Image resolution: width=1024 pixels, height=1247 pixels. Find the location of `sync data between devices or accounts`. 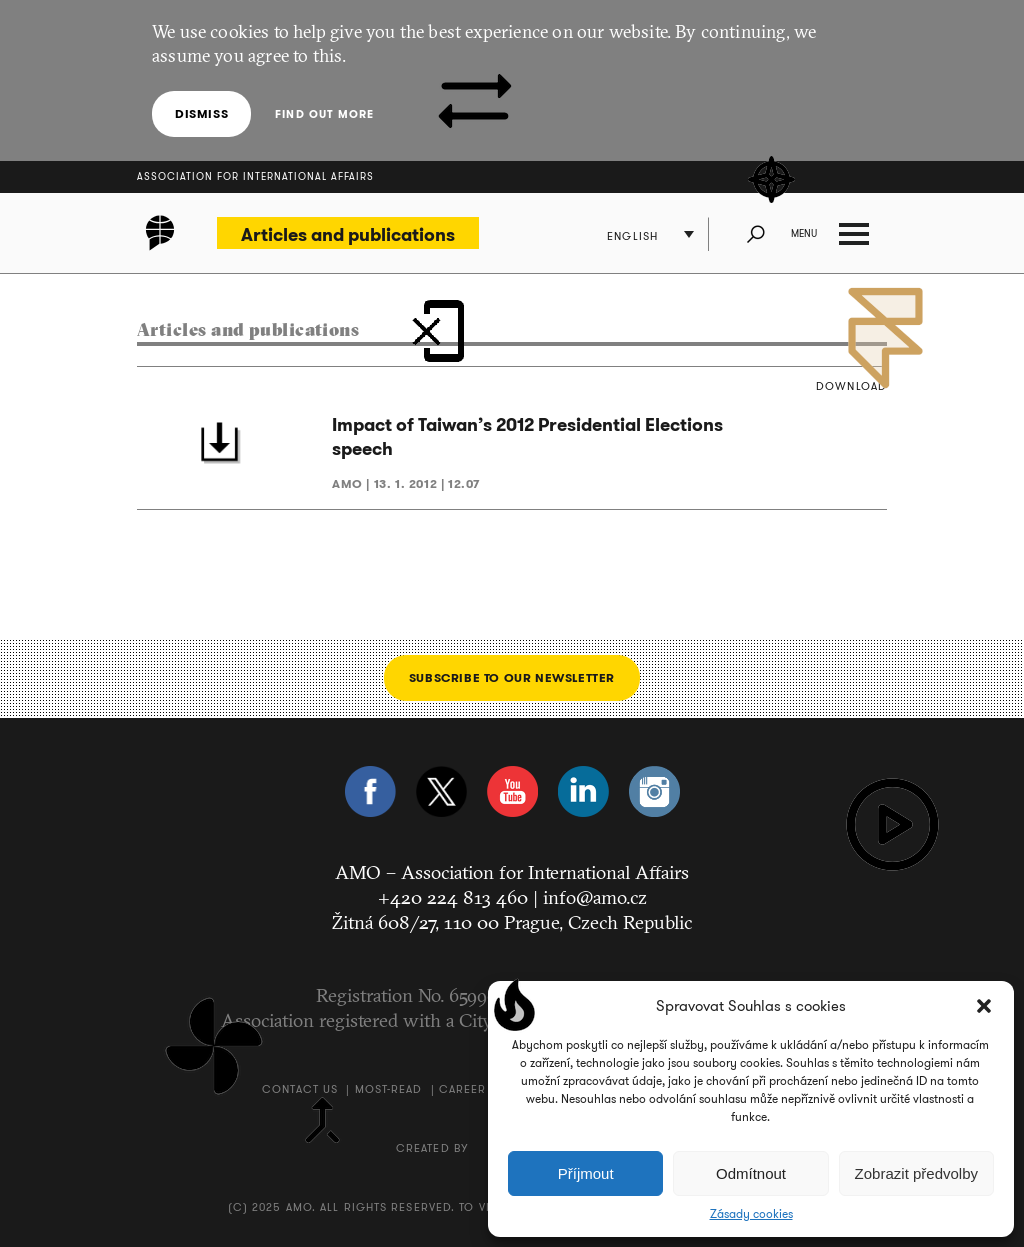

sync data between devices or accounts is located at coordinates (475, 101).